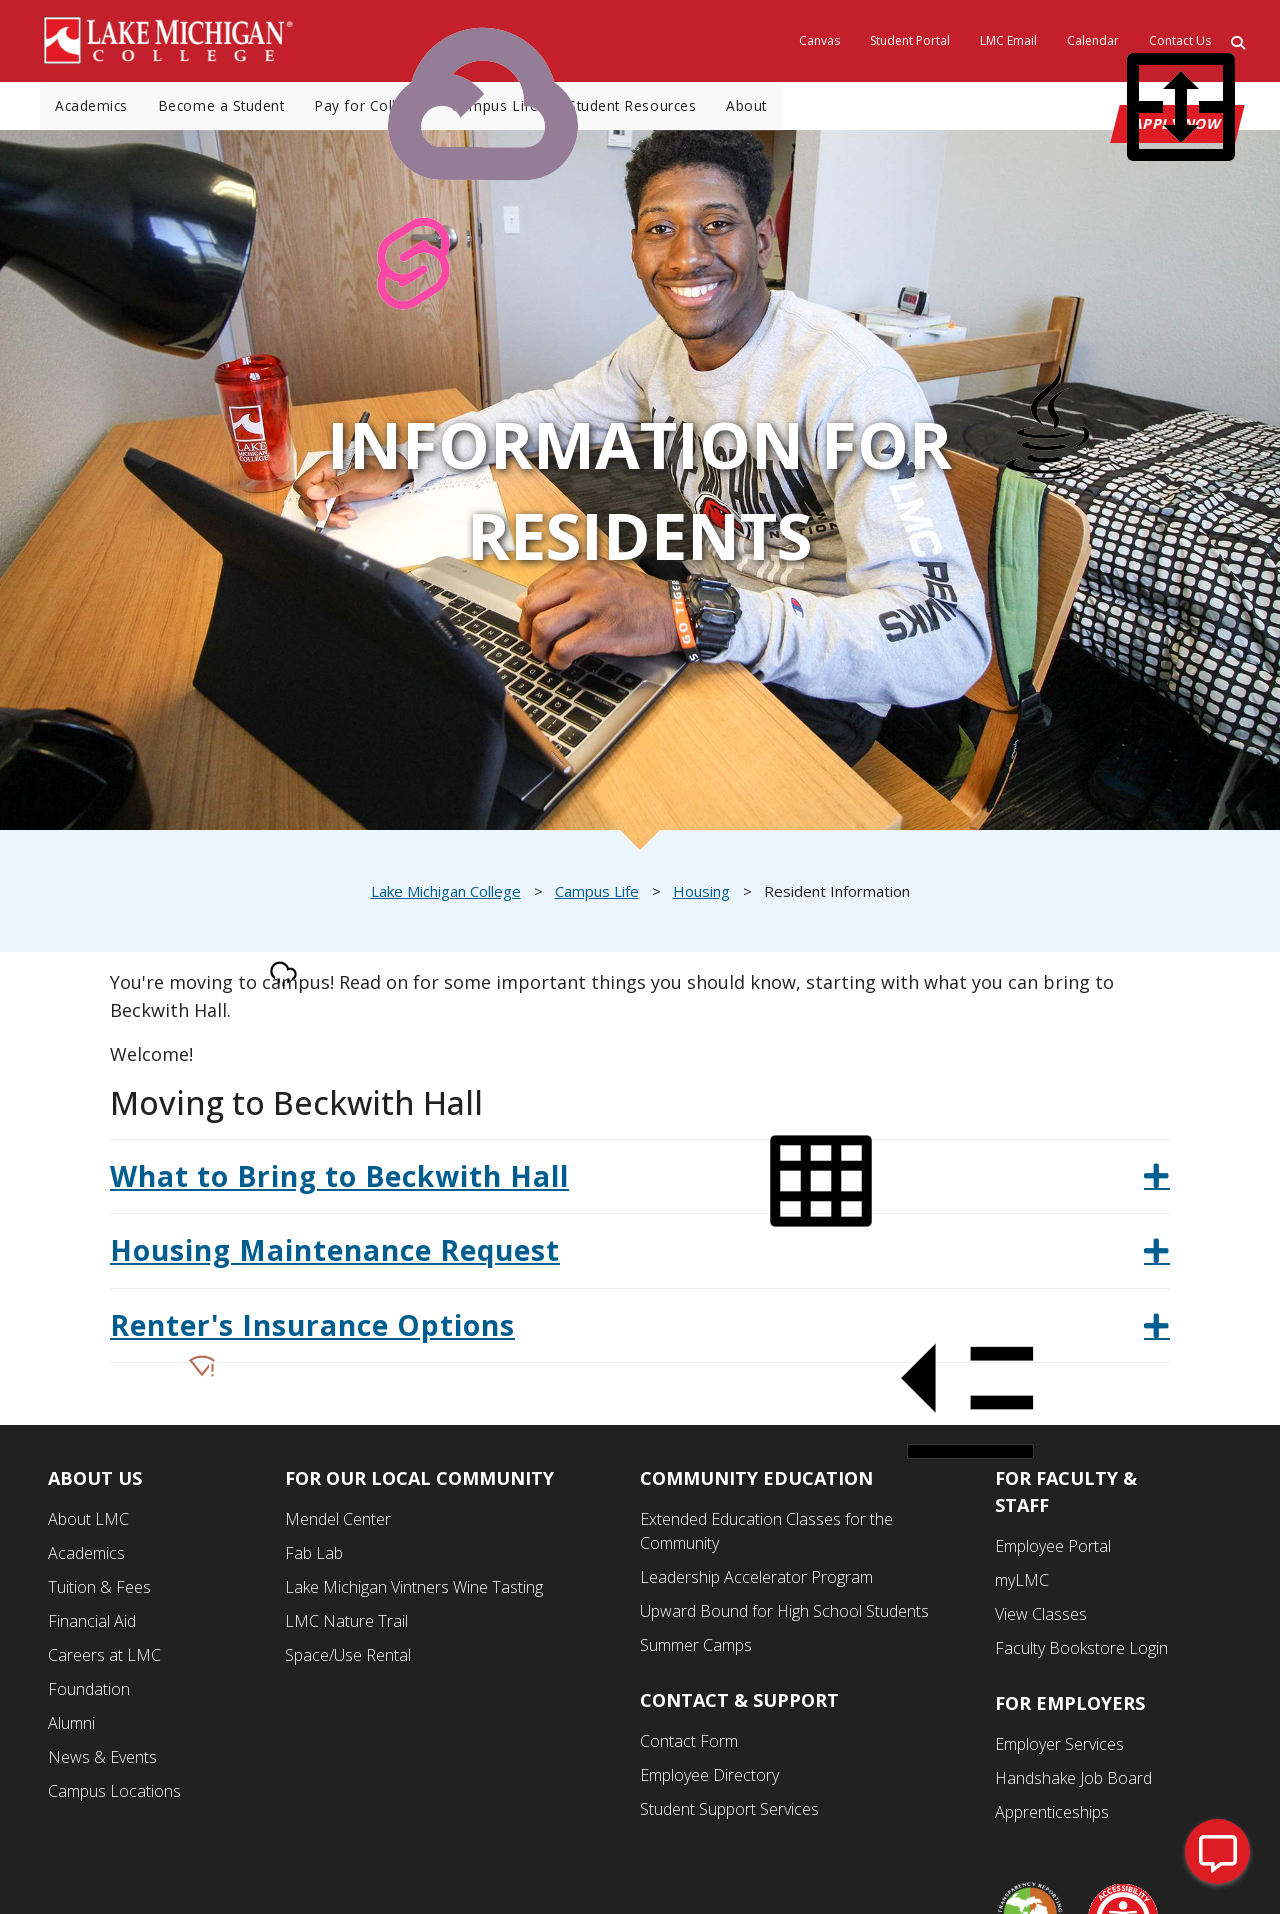 The height and width of the screenshot is (1914, 1280). Describe the element at coordinates (483, 104) in the screenshot. I see `access Google Cloud services` at that location.